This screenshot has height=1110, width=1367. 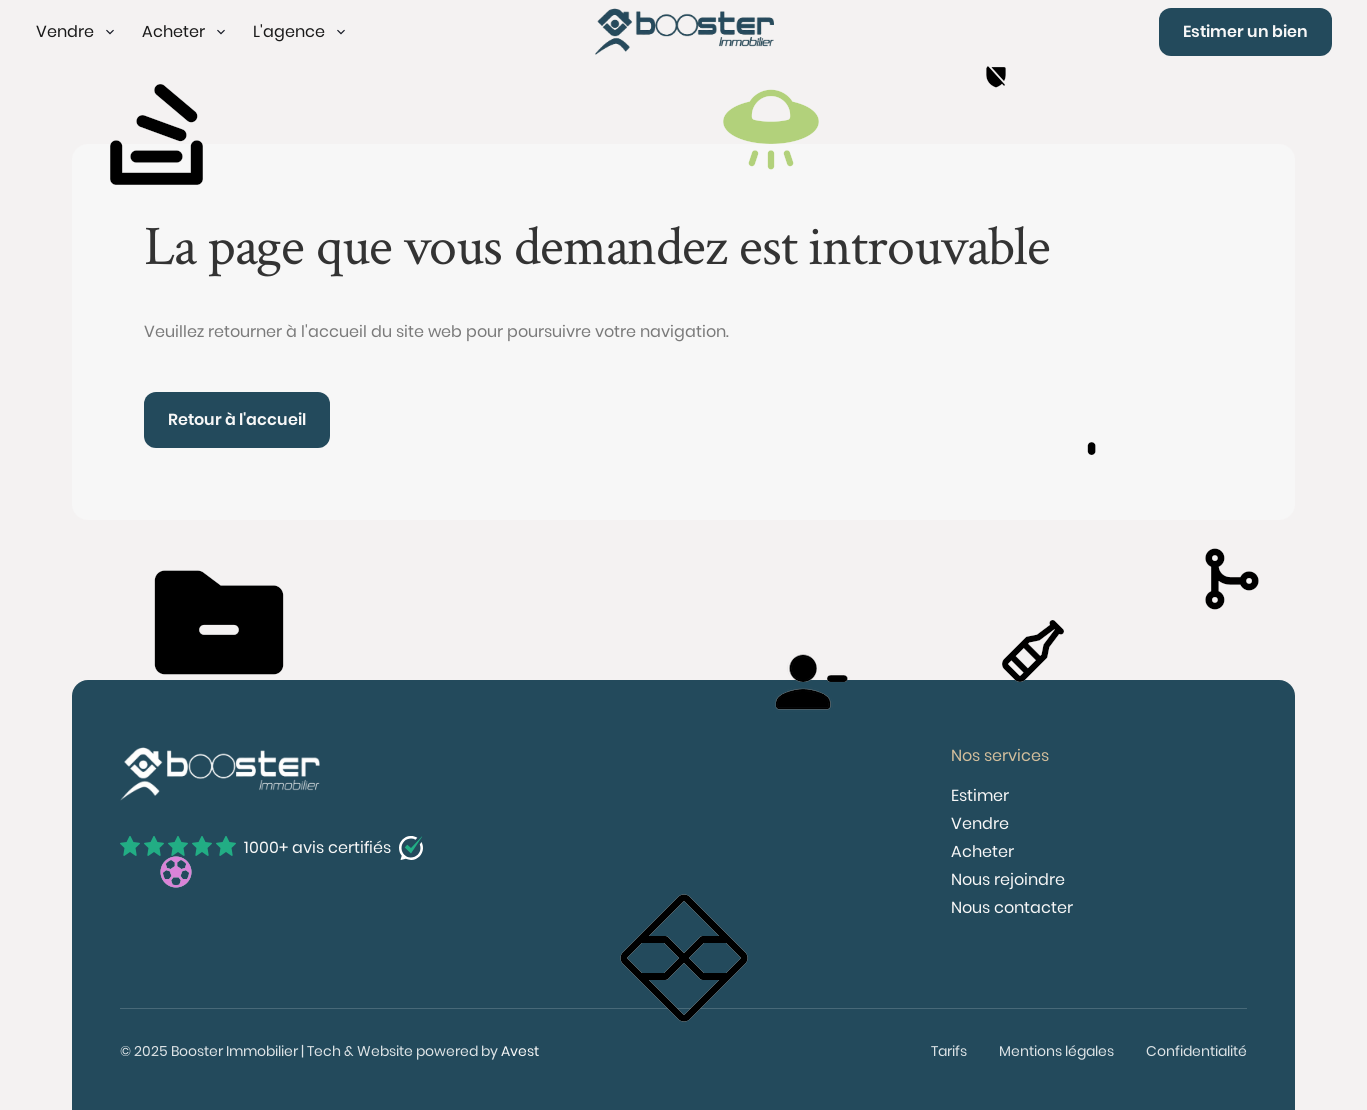 I want to click on security or protection is disabled, so click(x=996, y=76).